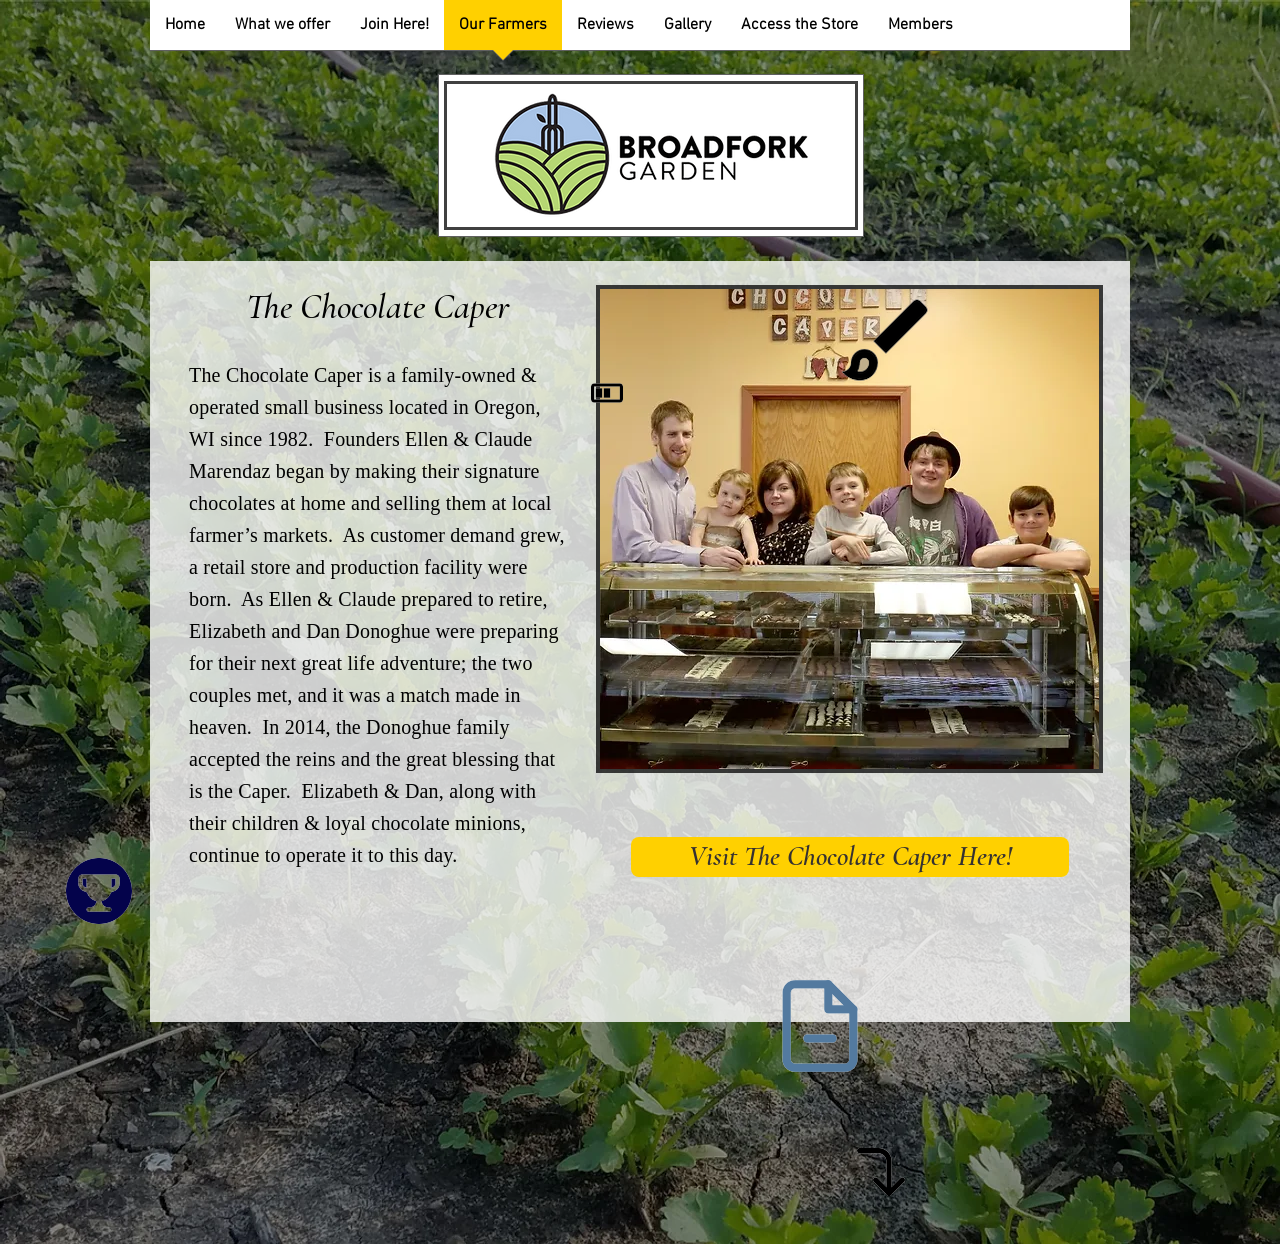  Describe the element at coordinates (887, 340) in the screenshot. I see `access drawing or painting tools` at that location.